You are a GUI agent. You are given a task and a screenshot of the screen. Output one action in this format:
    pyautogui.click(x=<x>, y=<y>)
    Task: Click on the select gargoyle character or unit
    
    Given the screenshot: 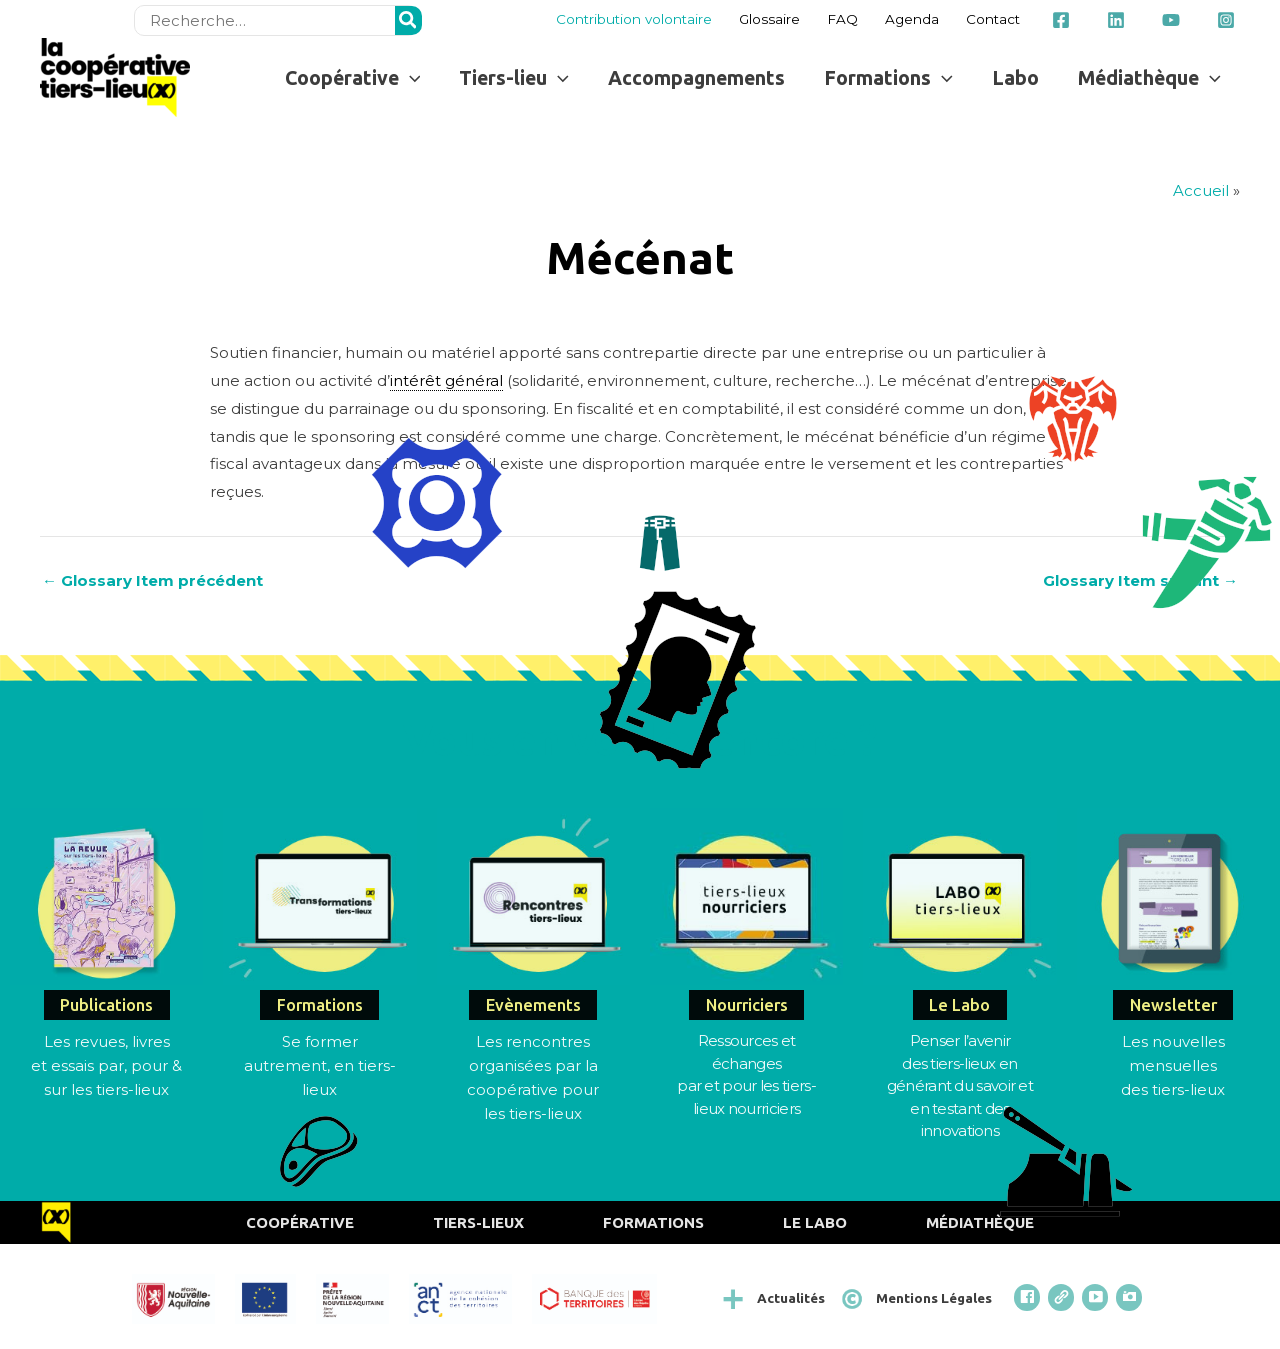 What is the action you would take?
    pyautogui.click(x=1073, y=419)
    